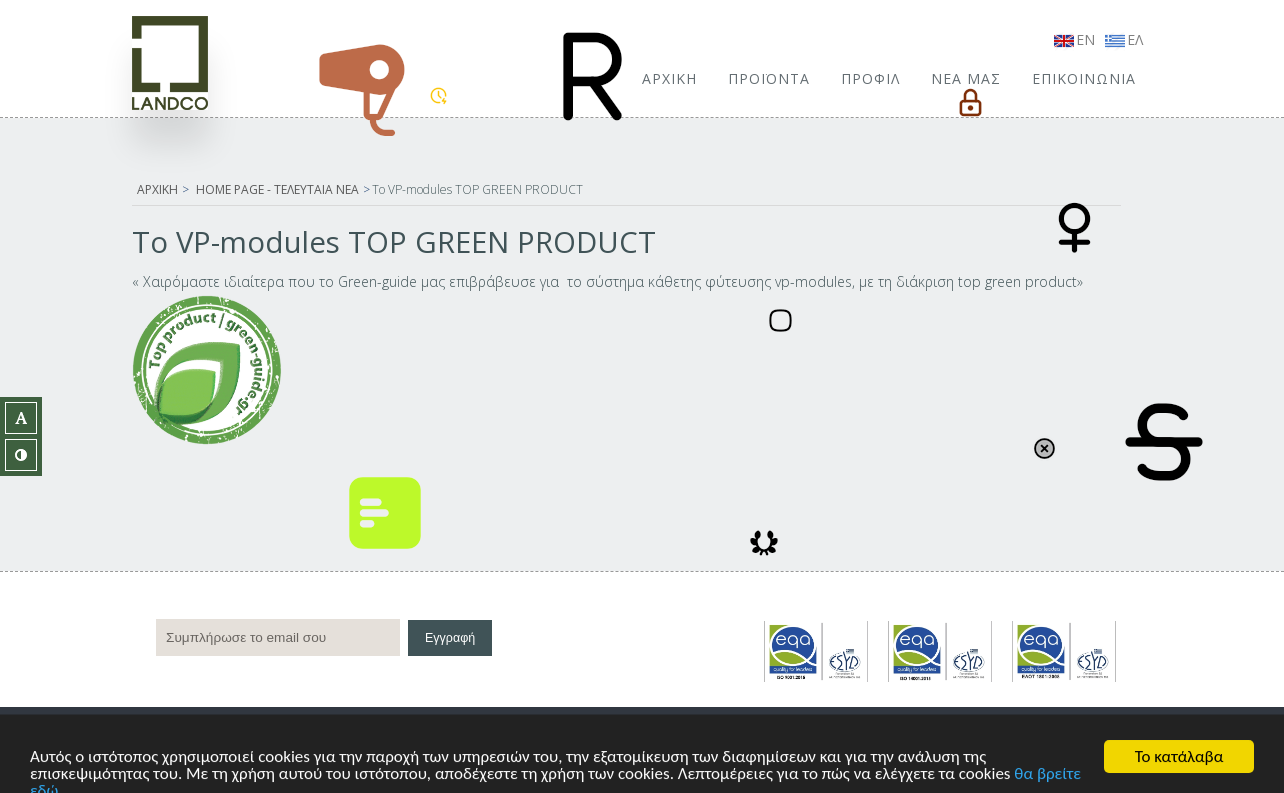 This screenshot has height=793, width=1284. Describe the element at coordinates (438, 95) in the screenshot. I see `quick timer or speed scheduling` at that location.